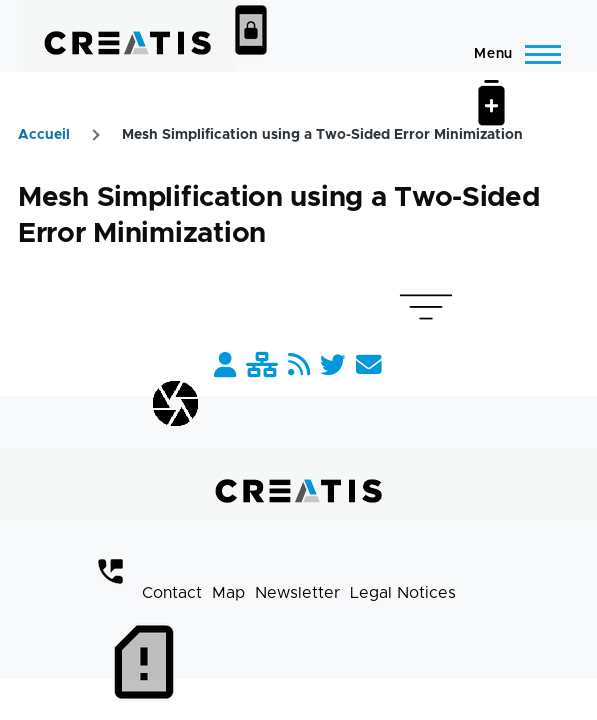  What do you see at coordinates (251, 30) in the screenshot?
I see `lock screen orientation to portrait mode` at bounding box center [251, 30].